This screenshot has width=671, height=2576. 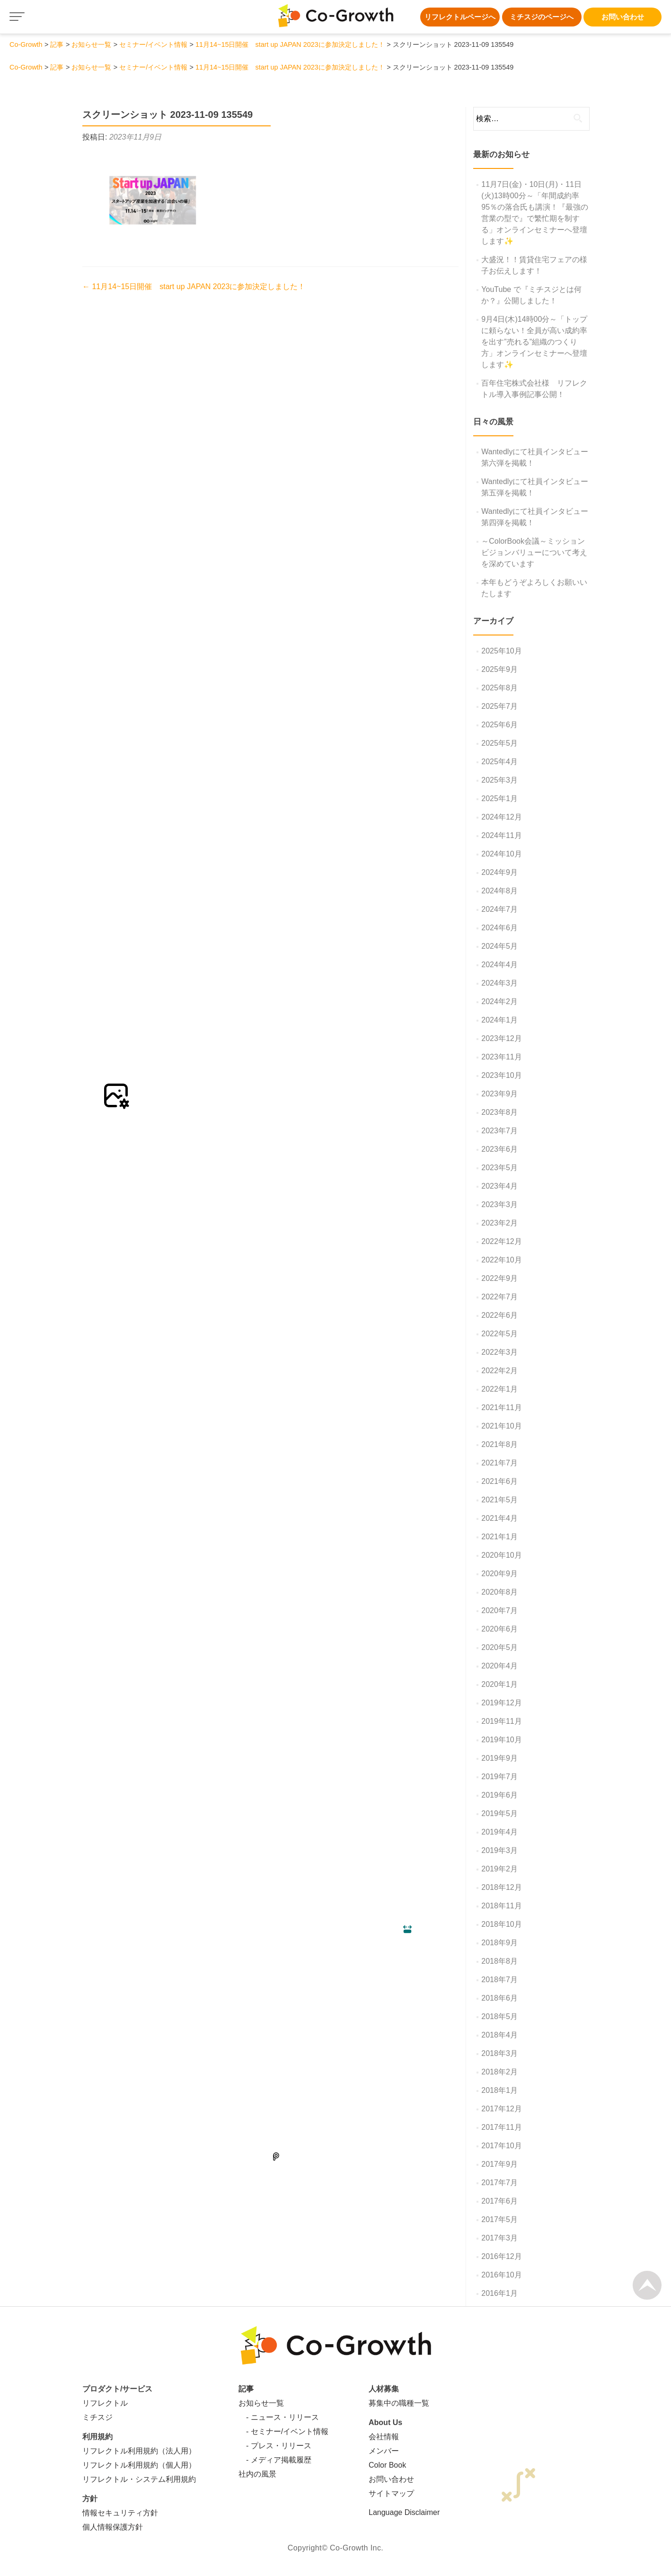 What do you see at coordinates (276, 2156) in the screenshot?
I see `open picsart photo editing app` at bounding box center [276, 2156].